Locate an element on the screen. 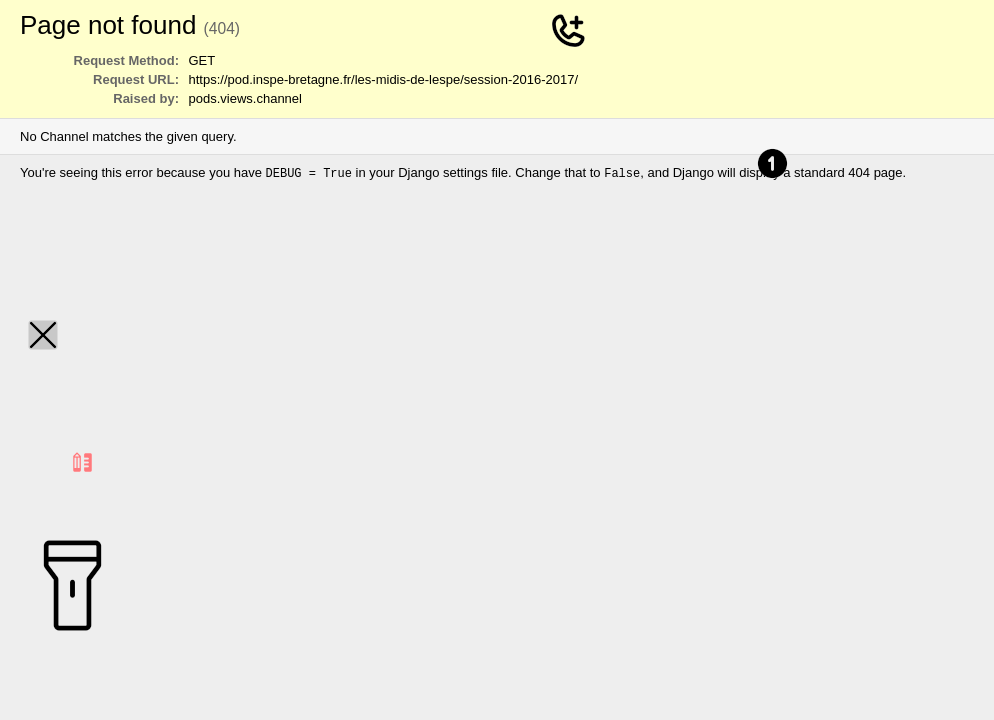 Image resolution: width=994 pixels, height=720 pixels. close the current window or dialog is located at coordinates (43, 335).